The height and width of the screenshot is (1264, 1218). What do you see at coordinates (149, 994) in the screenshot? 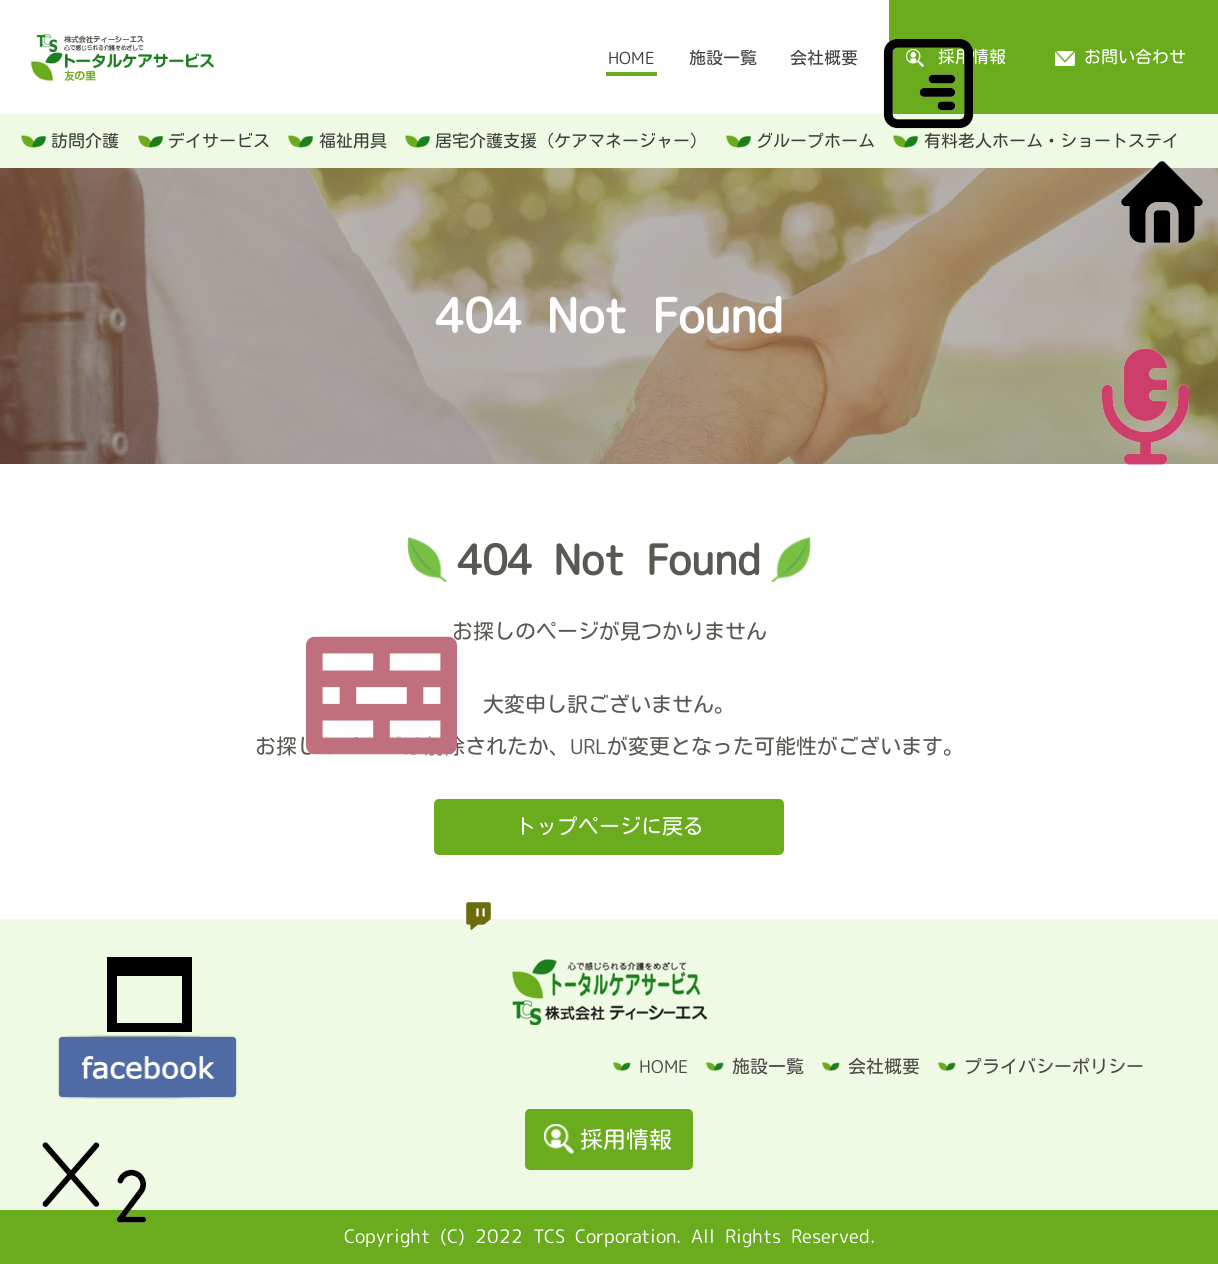
I see `open a web page or browser window` at bounding box center [149, 994].